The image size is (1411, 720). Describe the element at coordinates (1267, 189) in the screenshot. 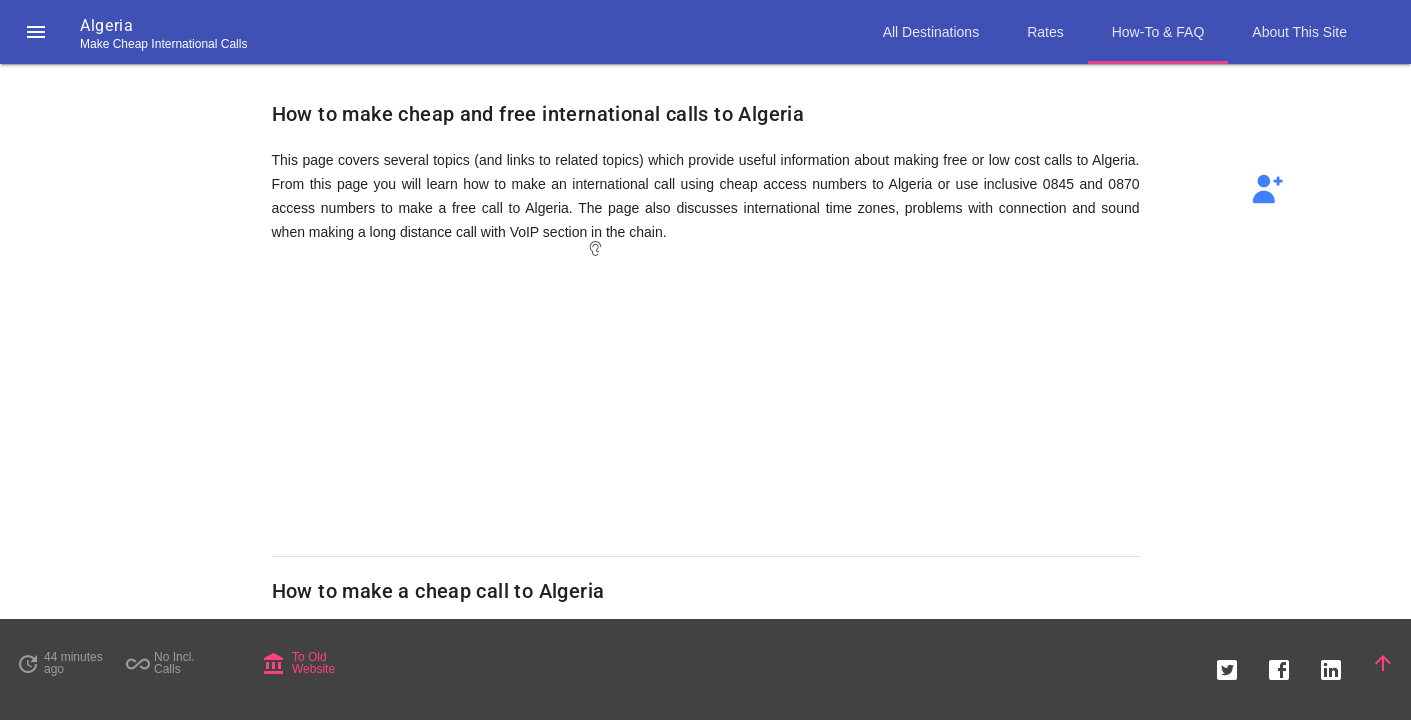

I see `add a new contact` at that location.